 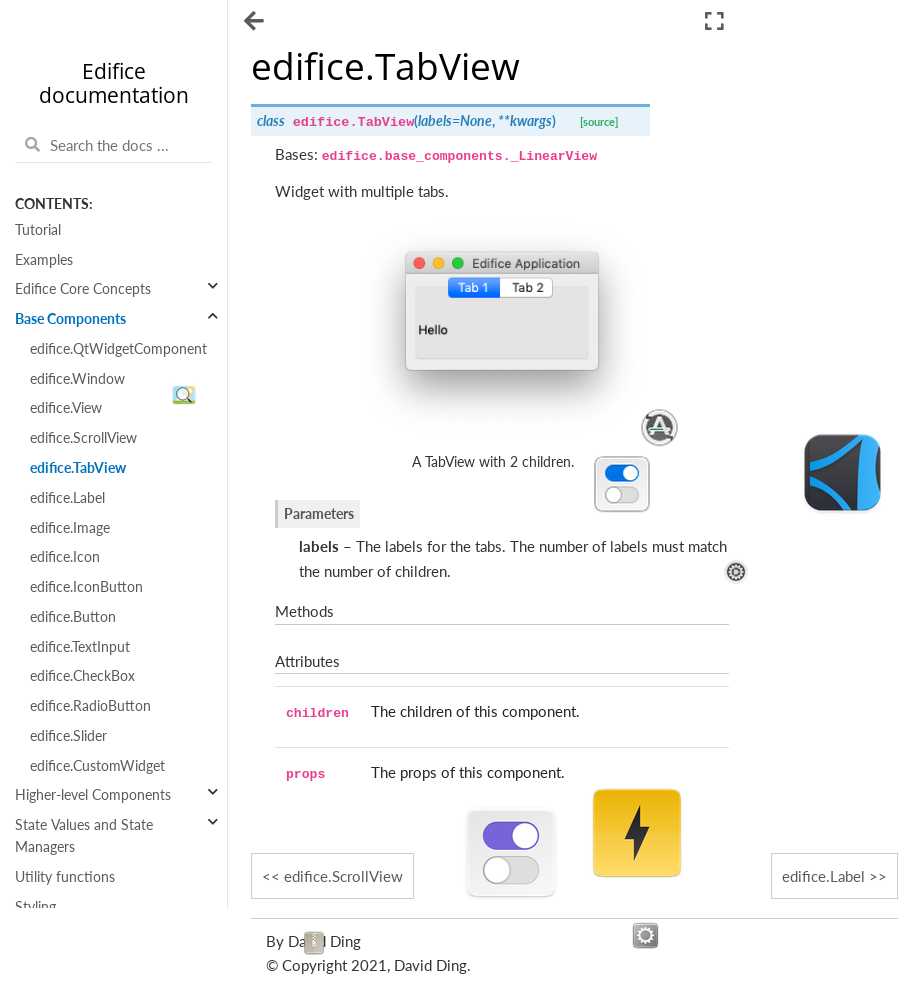 I want to click on open the software updater application, so click(x=659, y=427).